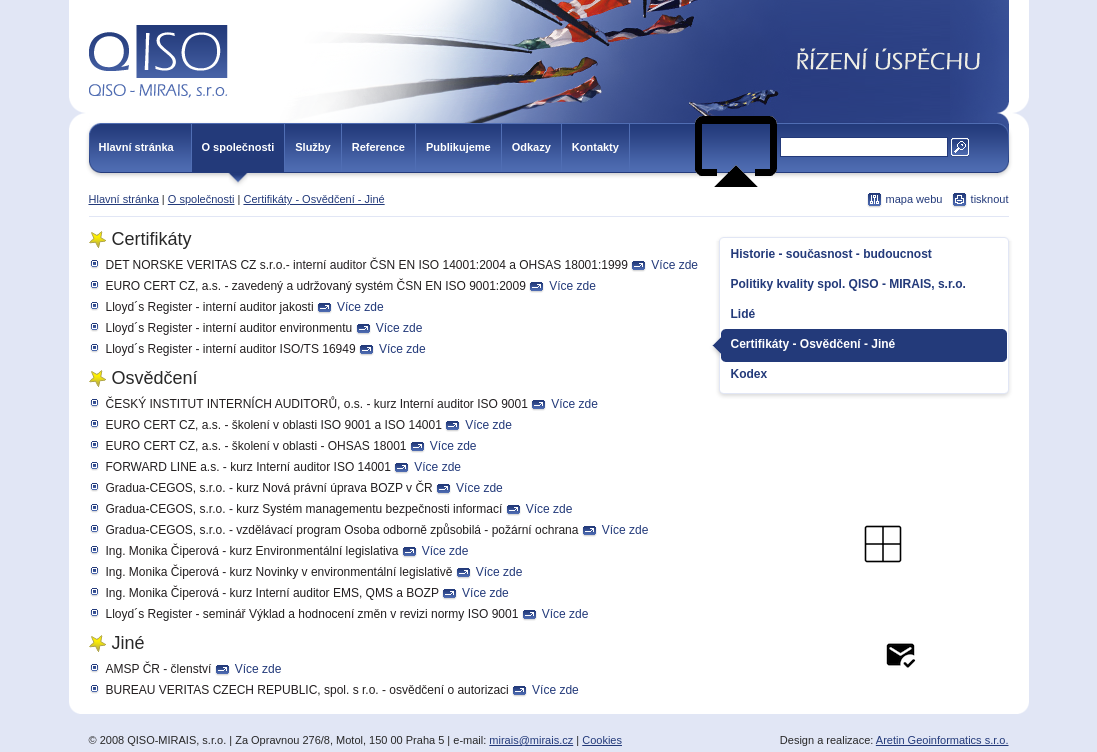  Describe the element at coordinates (736, 150) in the screenshot. I see `stream content to an external display` at that location.